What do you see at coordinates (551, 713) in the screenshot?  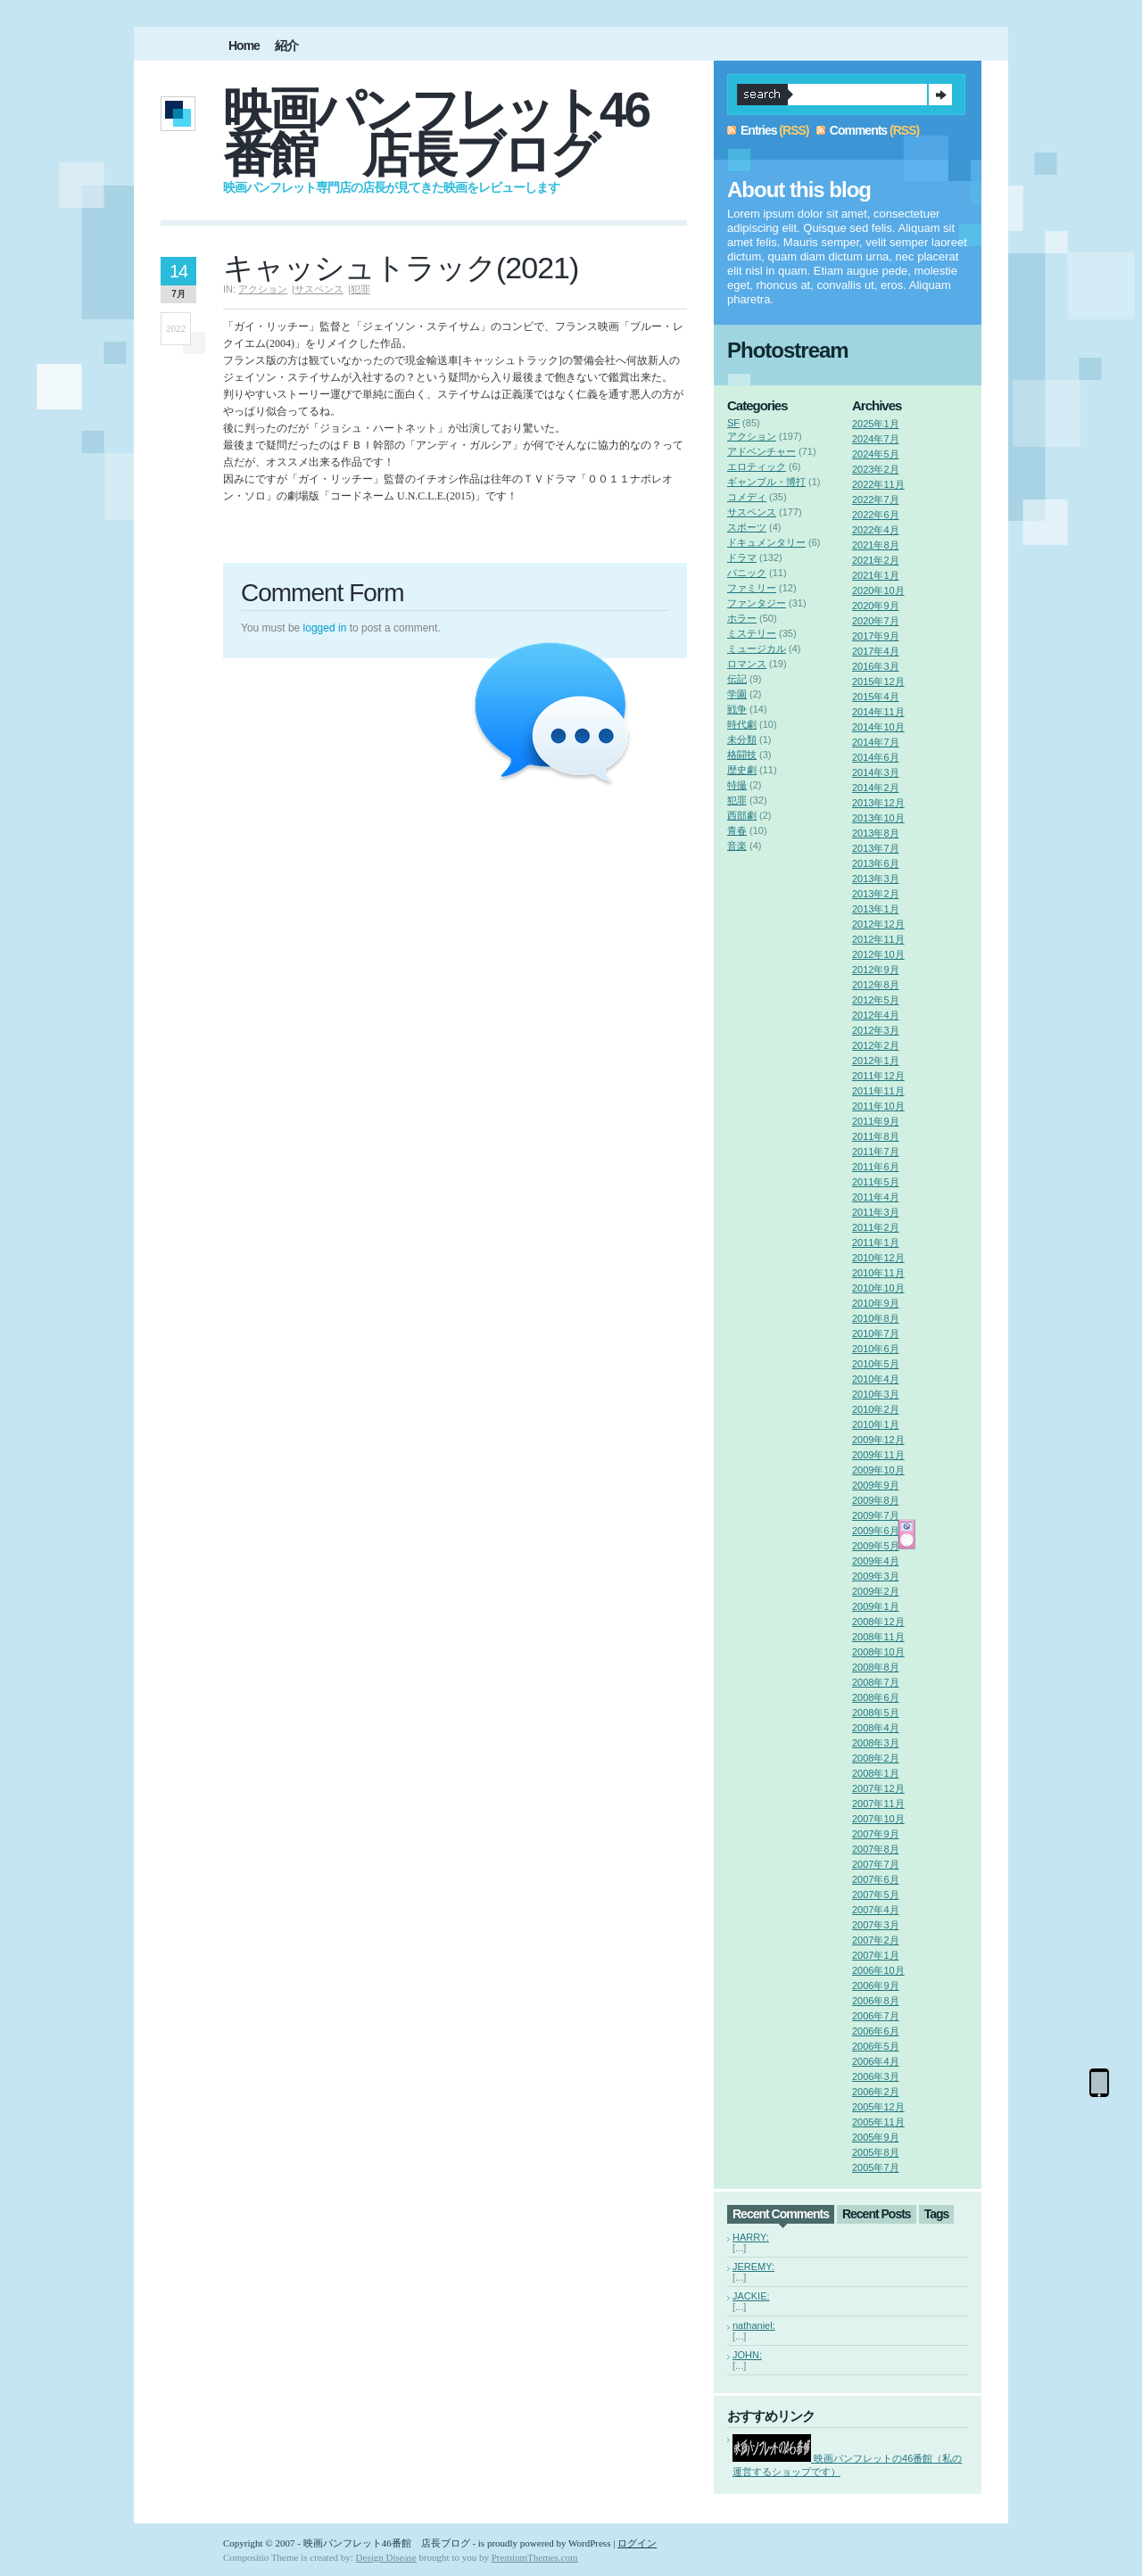 I see `open game center messages and friend requests` at bounding box center [551, 713].